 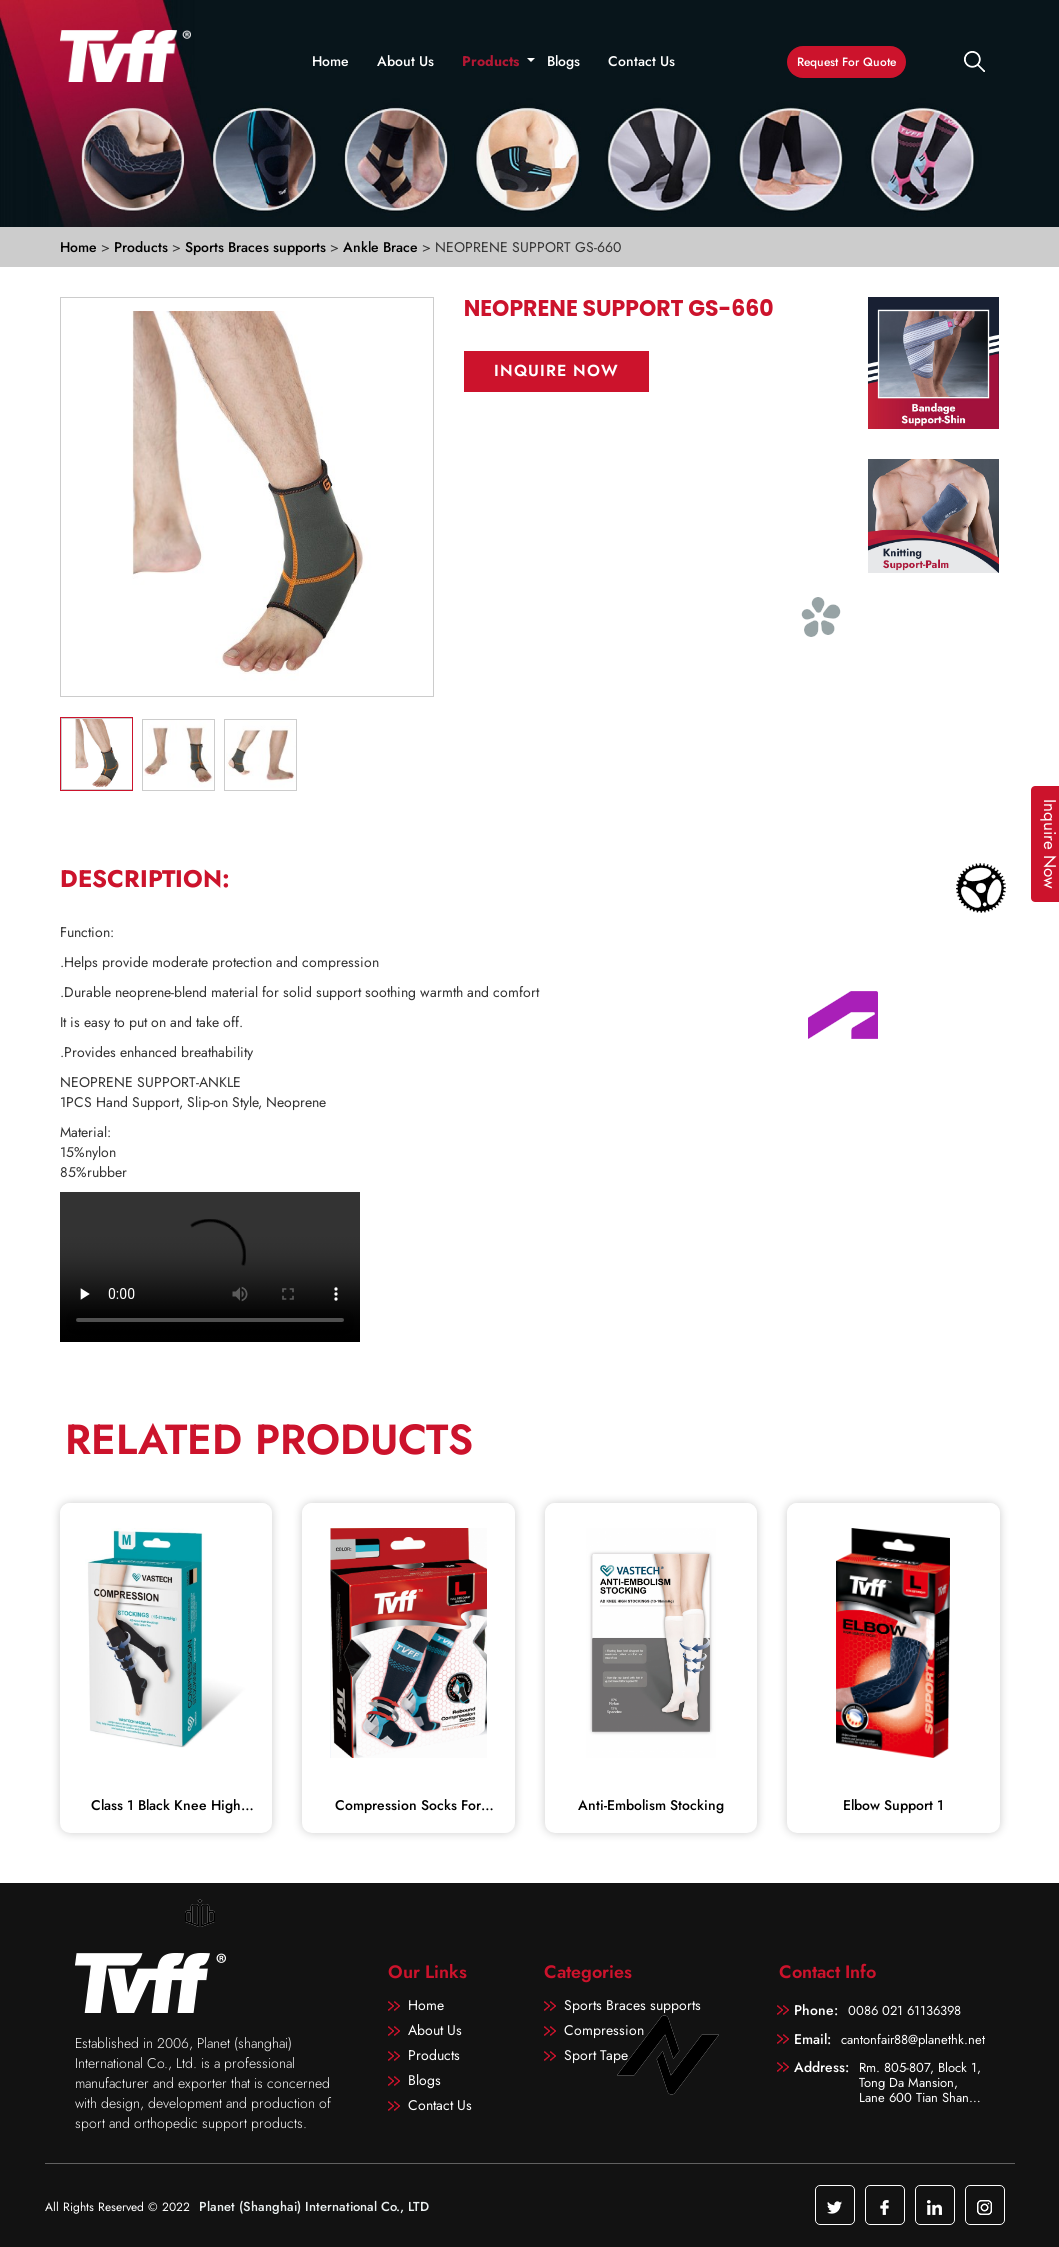 What do you see at coordinates (200, 1913) in the screenshot?
I see `backbone.js framework logo` at bounding box center [200, 1913].